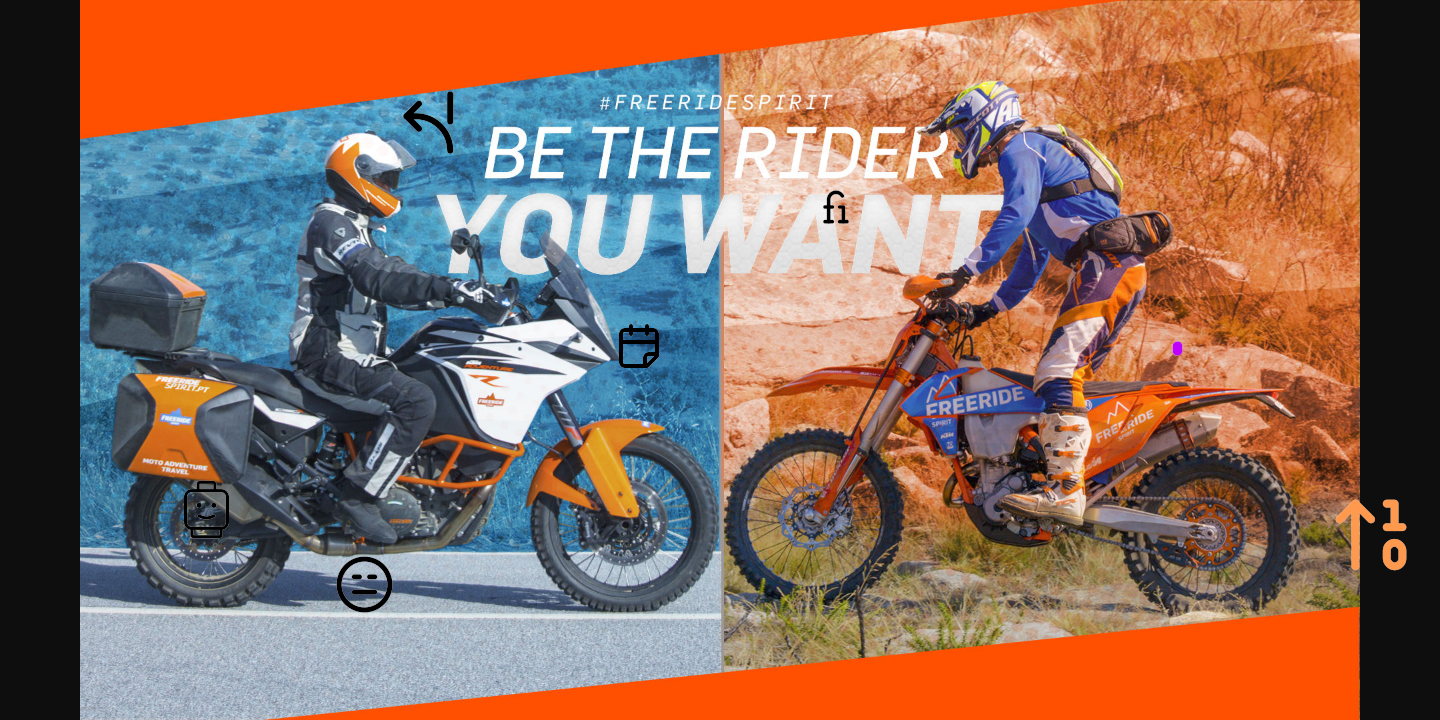 The width and height of the screenshot is (1440, 720). Describe the element at coordinates (1375, 535) in the screenshot. I see `sort numerically in descending order (high to low)` at that location.